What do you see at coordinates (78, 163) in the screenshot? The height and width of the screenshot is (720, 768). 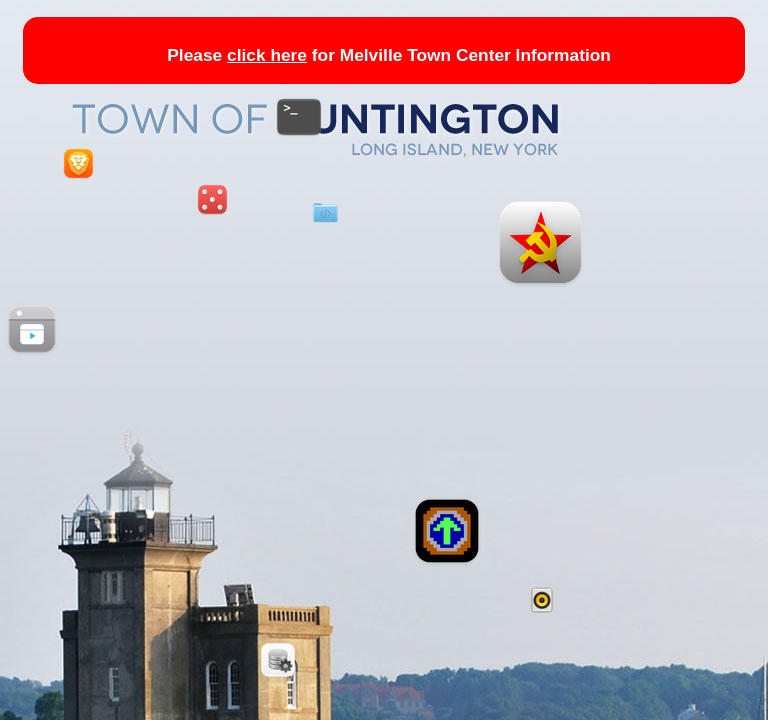 I see `open brave browser beta version` at bounding box center [78, 163].